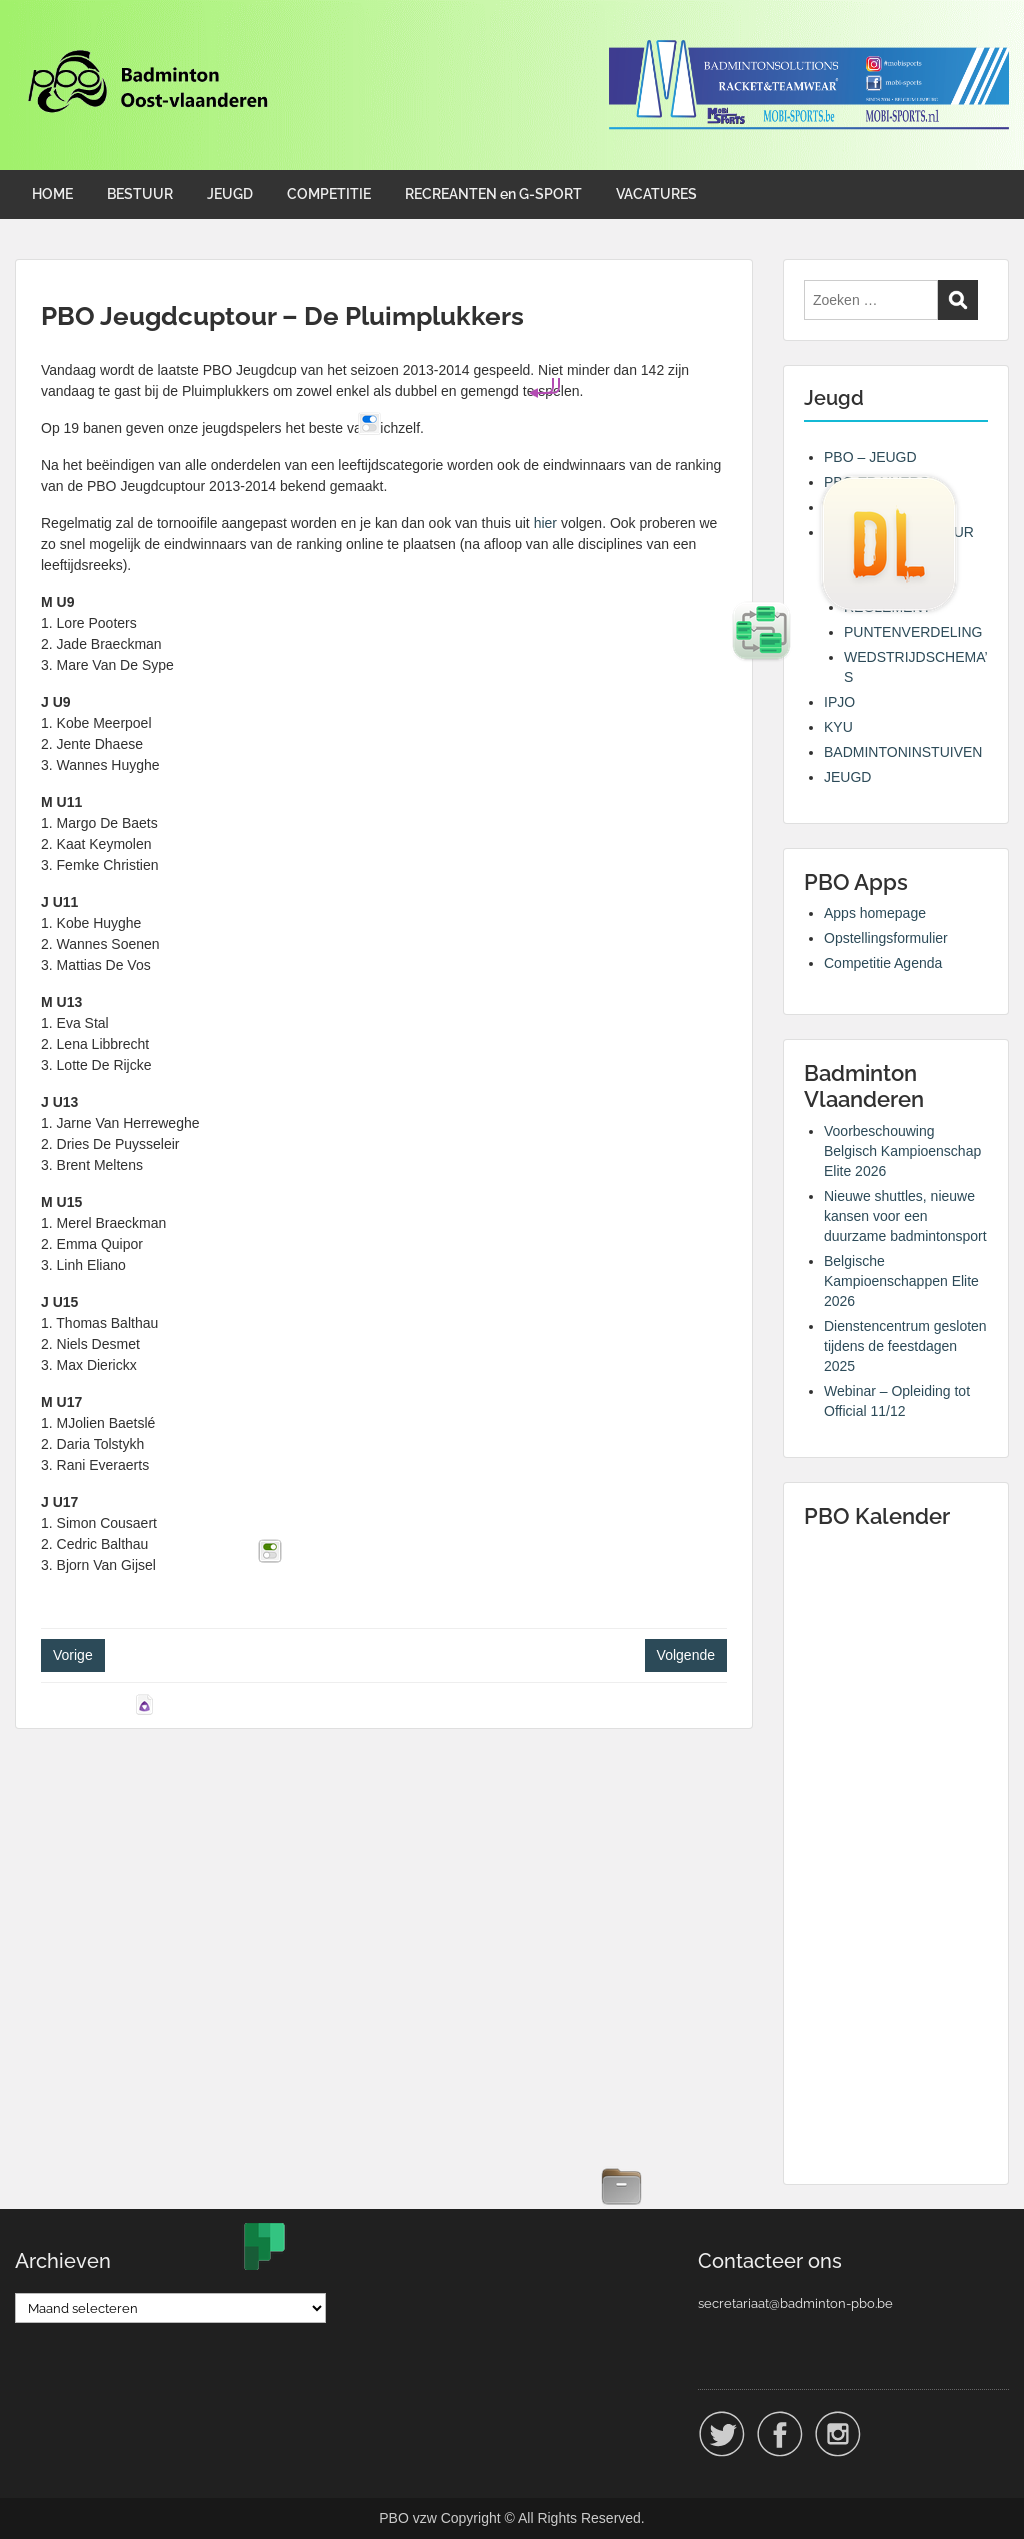  What do you see at coordinates (369, 423) in the screenshot?
I see `open gnome tweaks application` at bounding box center [369, 423].